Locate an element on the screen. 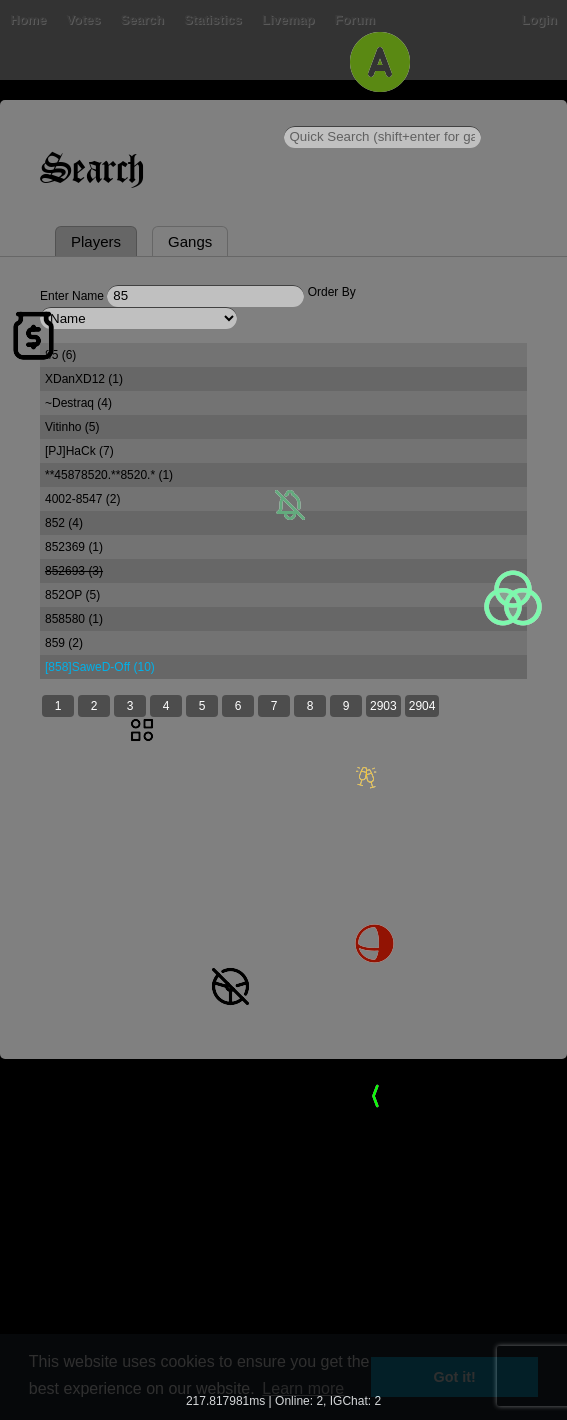  indicates a 3D or globe-related feature is located at coordinates (374, 943).